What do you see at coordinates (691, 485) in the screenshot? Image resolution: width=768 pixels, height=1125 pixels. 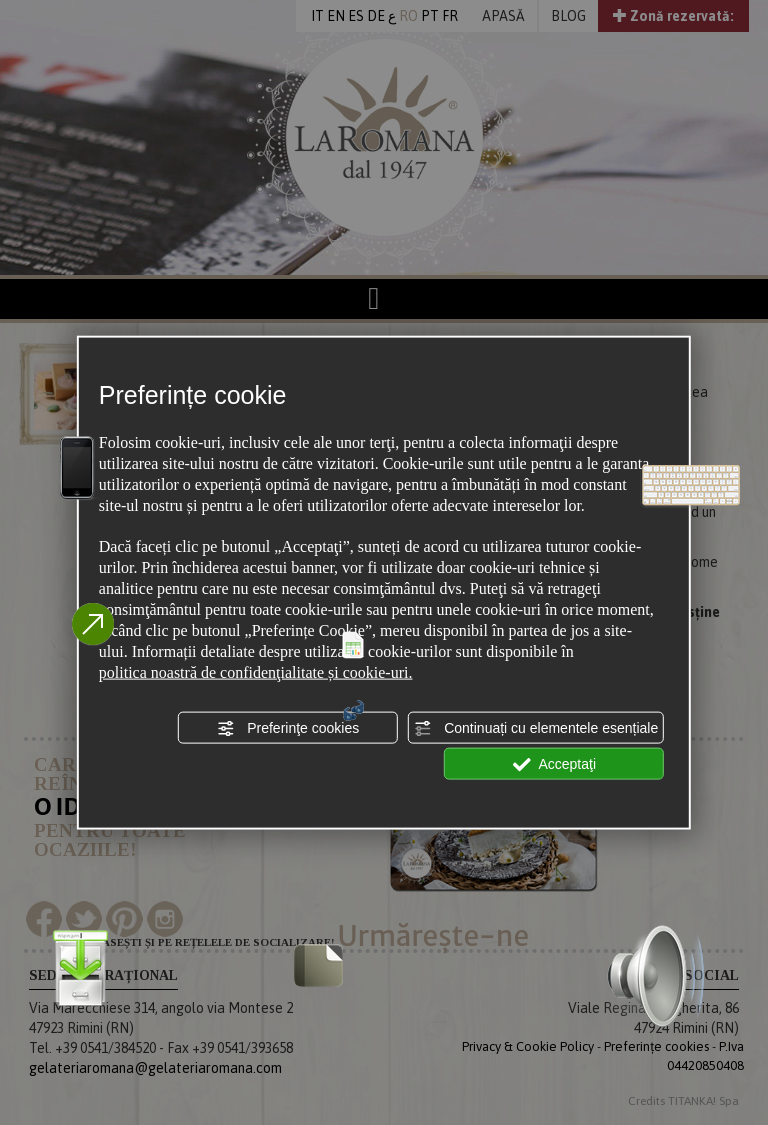 I see `apple magic keyboard with touch id in yellow` at bounding box center [691, 485].